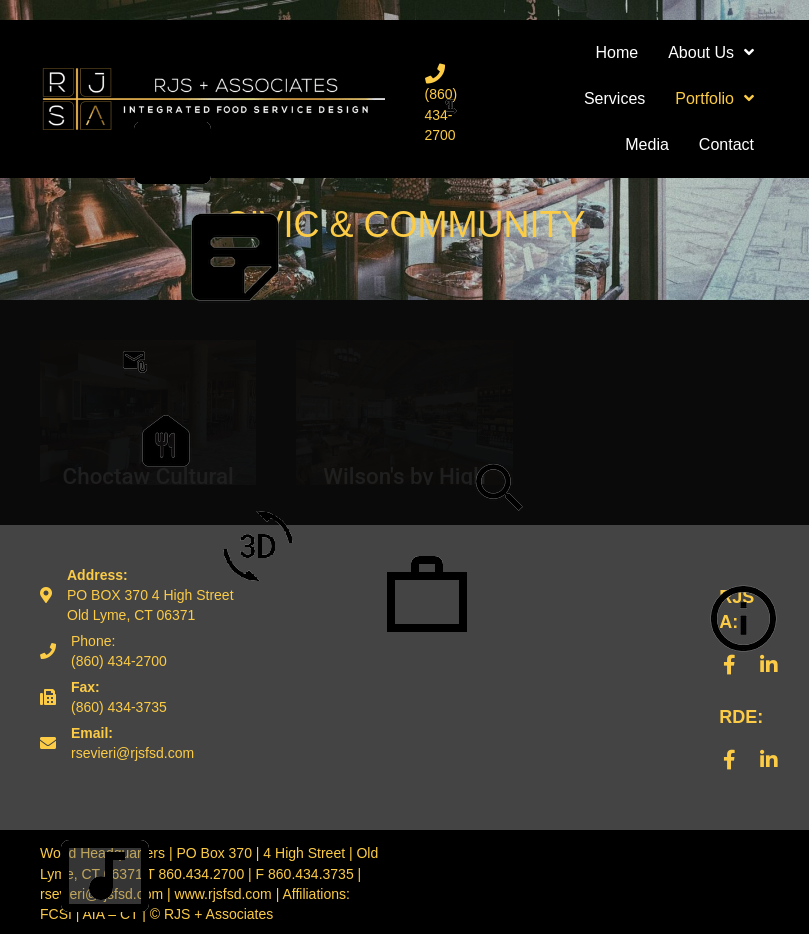  Describe the element at coordinates (235, 257) in the screenshot. I see `create a new note` at that location.